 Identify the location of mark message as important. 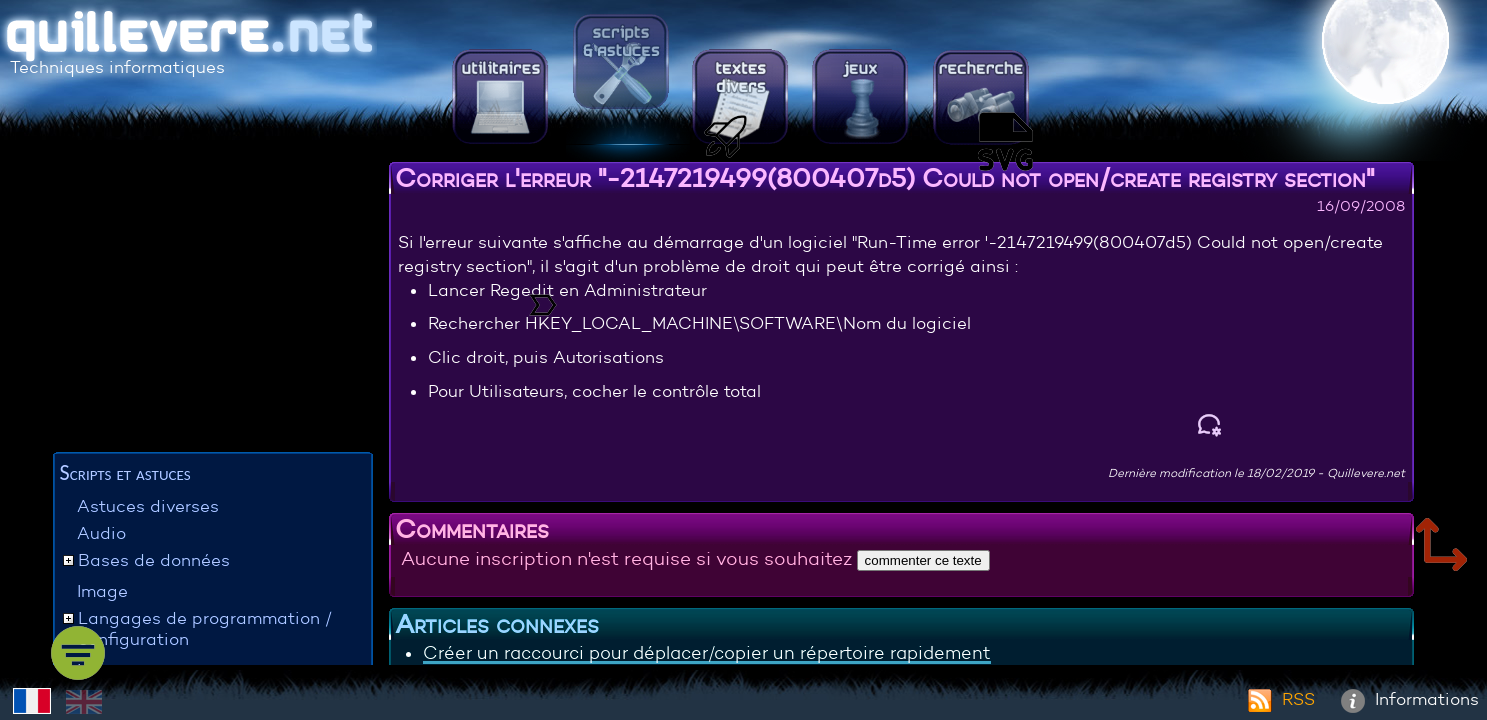
(543, 305).